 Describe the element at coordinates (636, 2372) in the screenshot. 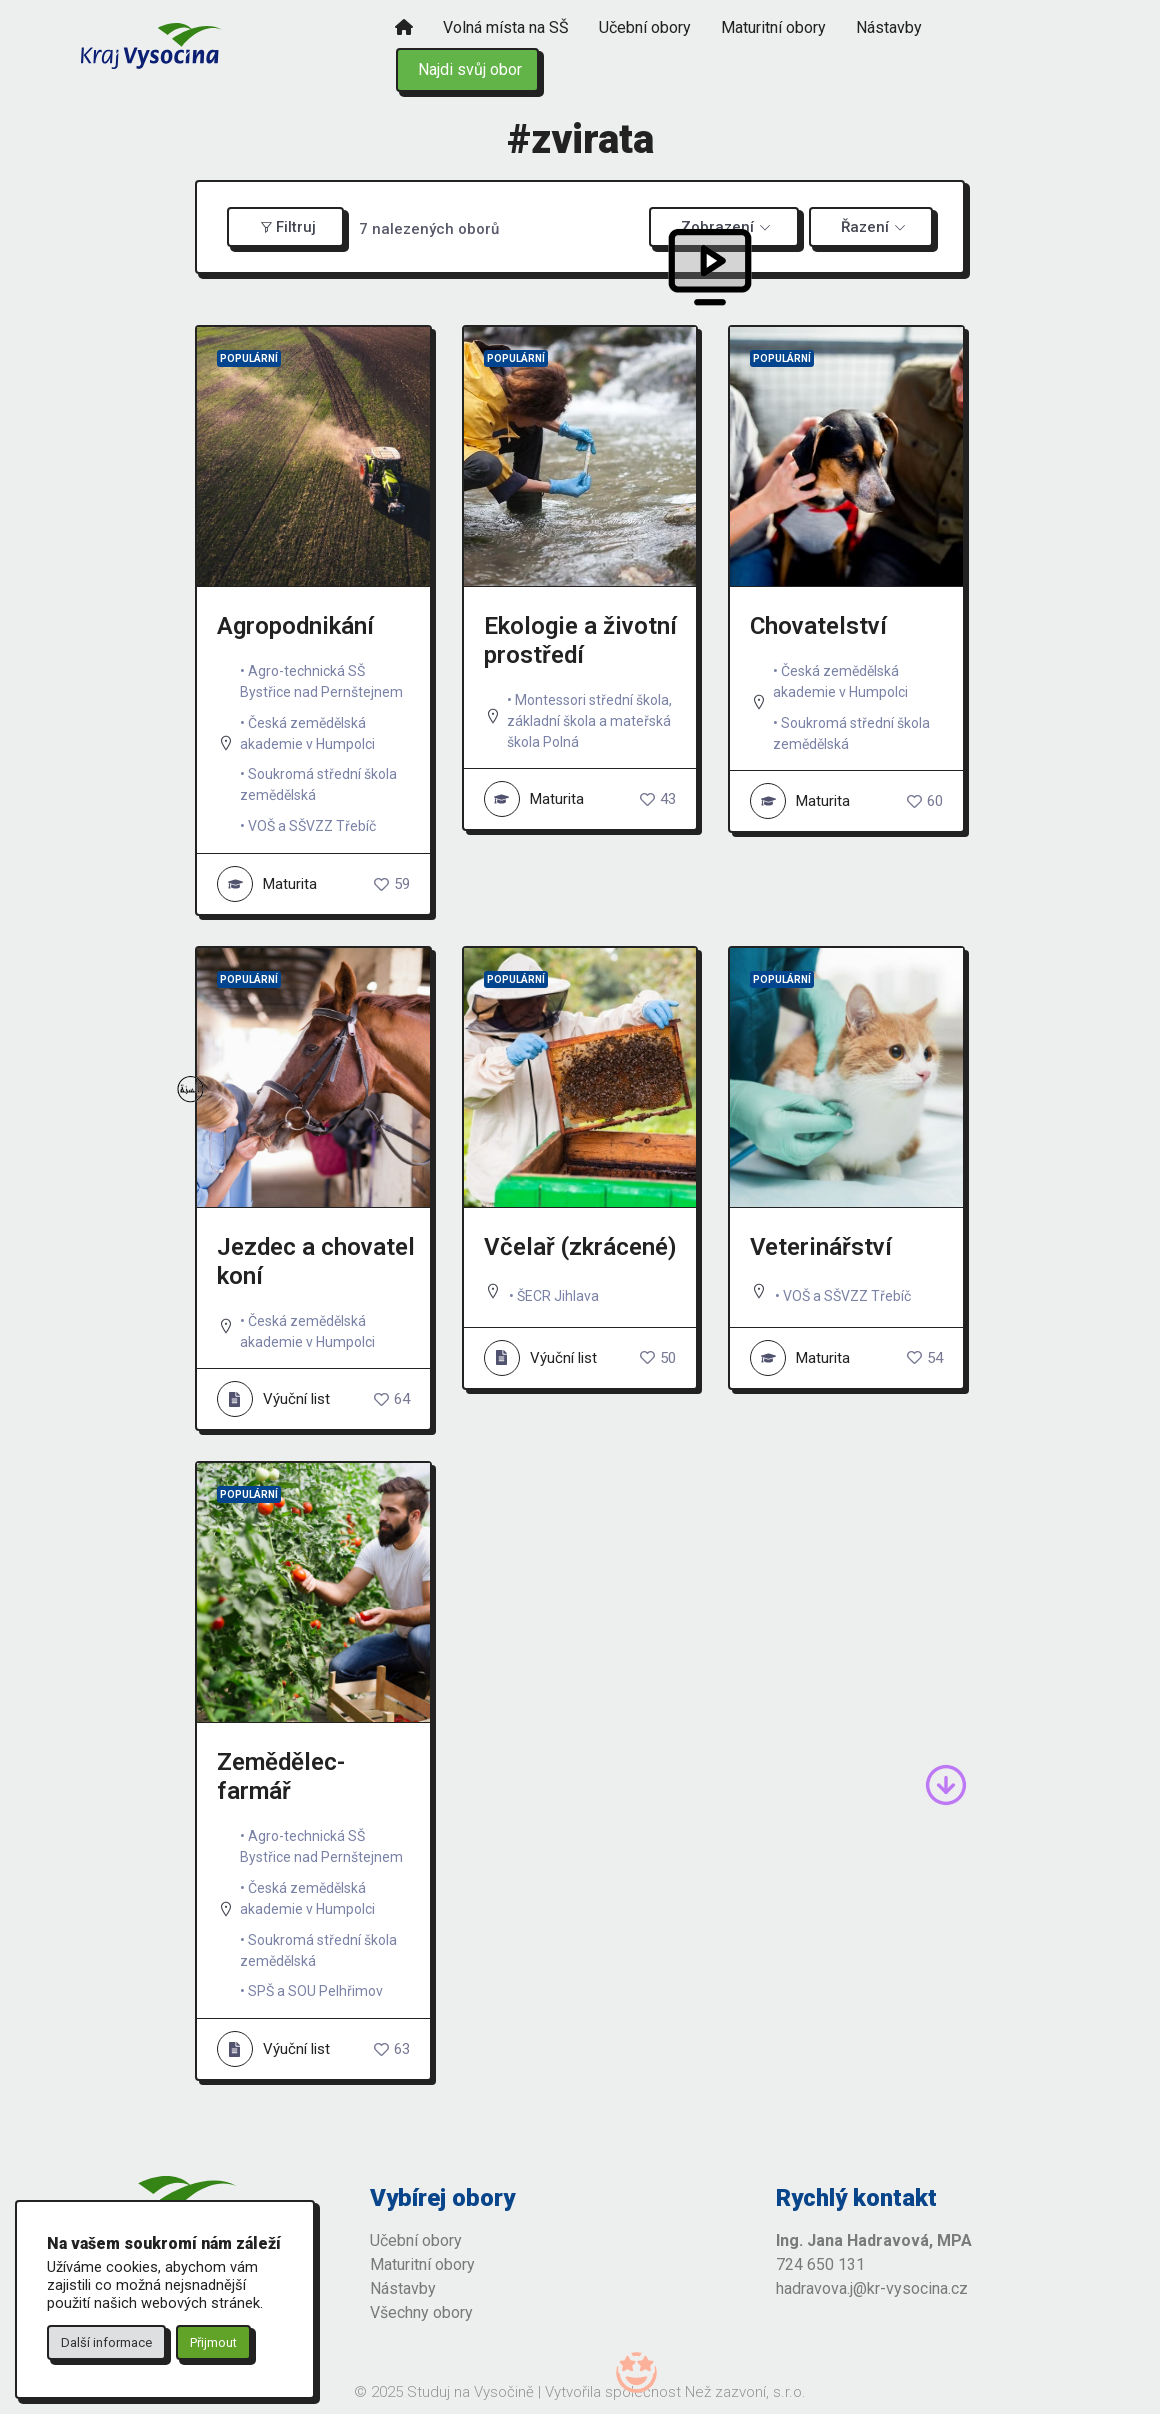

I see `rate something as excellent or five-star` at that location.